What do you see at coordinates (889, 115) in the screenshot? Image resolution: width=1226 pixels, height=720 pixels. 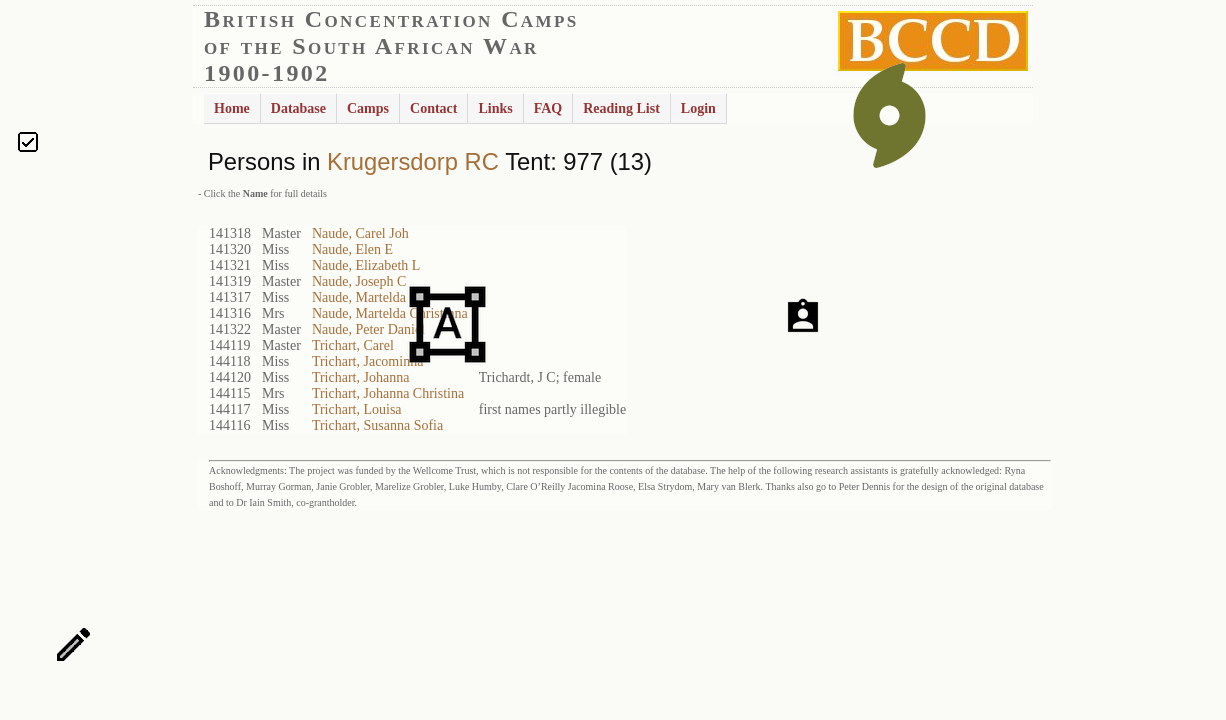 I see `indicates hurricane or tropical storm warning` at bounding box center [889, 115].